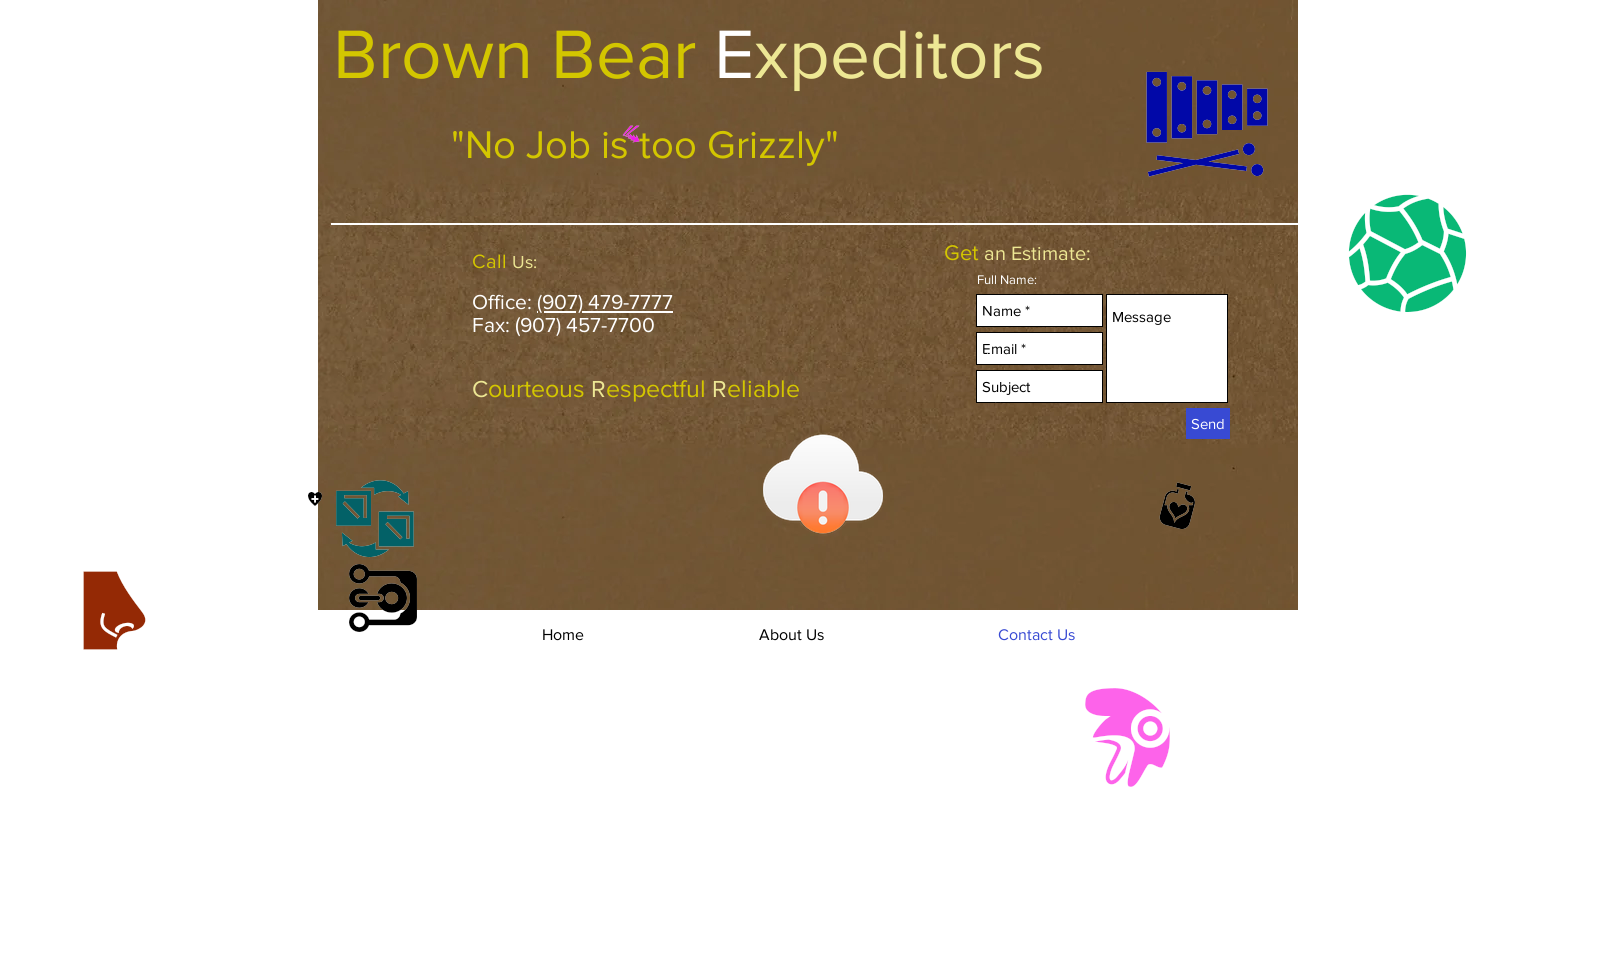 Image resolution: width=1616 pixels, height=969 pixels. I want to click on redirect or reroute an action, so click(631, 134).